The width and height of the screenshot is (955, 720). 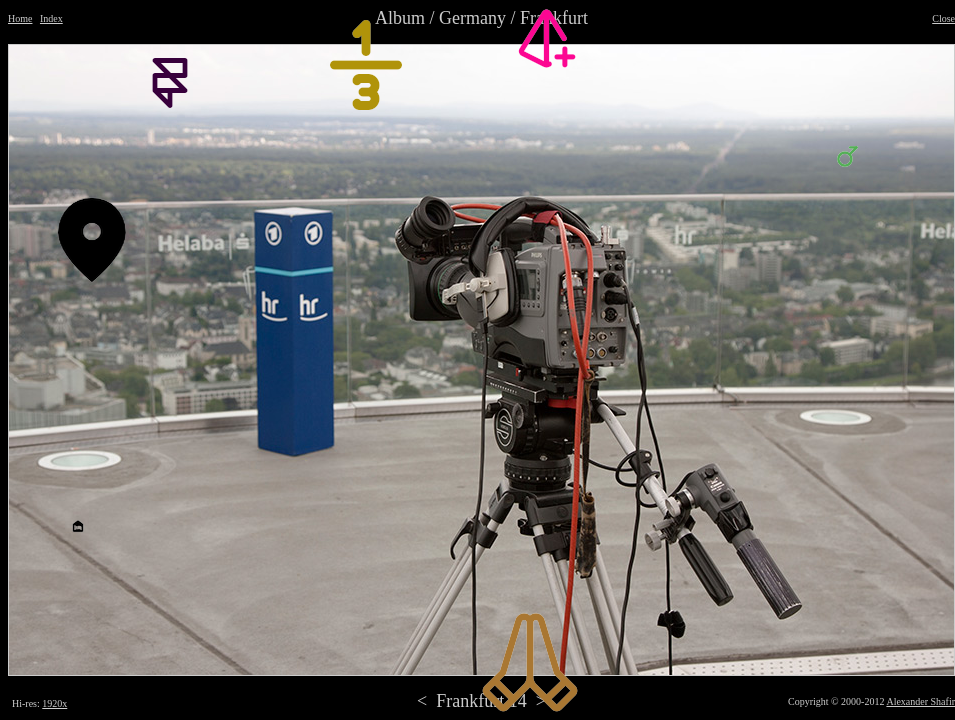 What do you see at coordinates (78, 526) in the screenshot?
I see `find nearby overnight accommodations` at bounding box center [78, 526].